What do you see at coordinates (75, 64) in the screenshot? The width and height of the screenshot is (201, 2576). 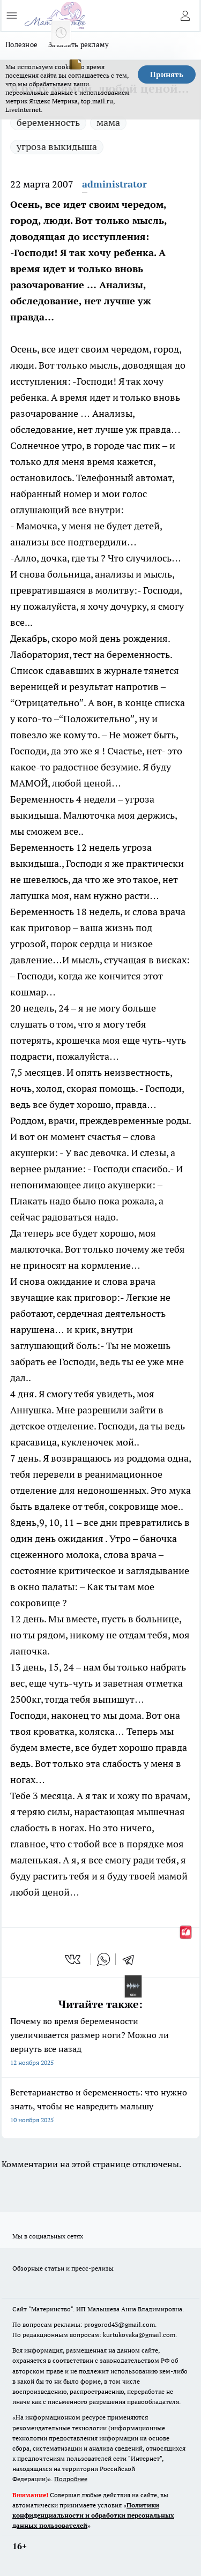 I see `change desktop wallpaper settings` at bounding box center [75, 64].